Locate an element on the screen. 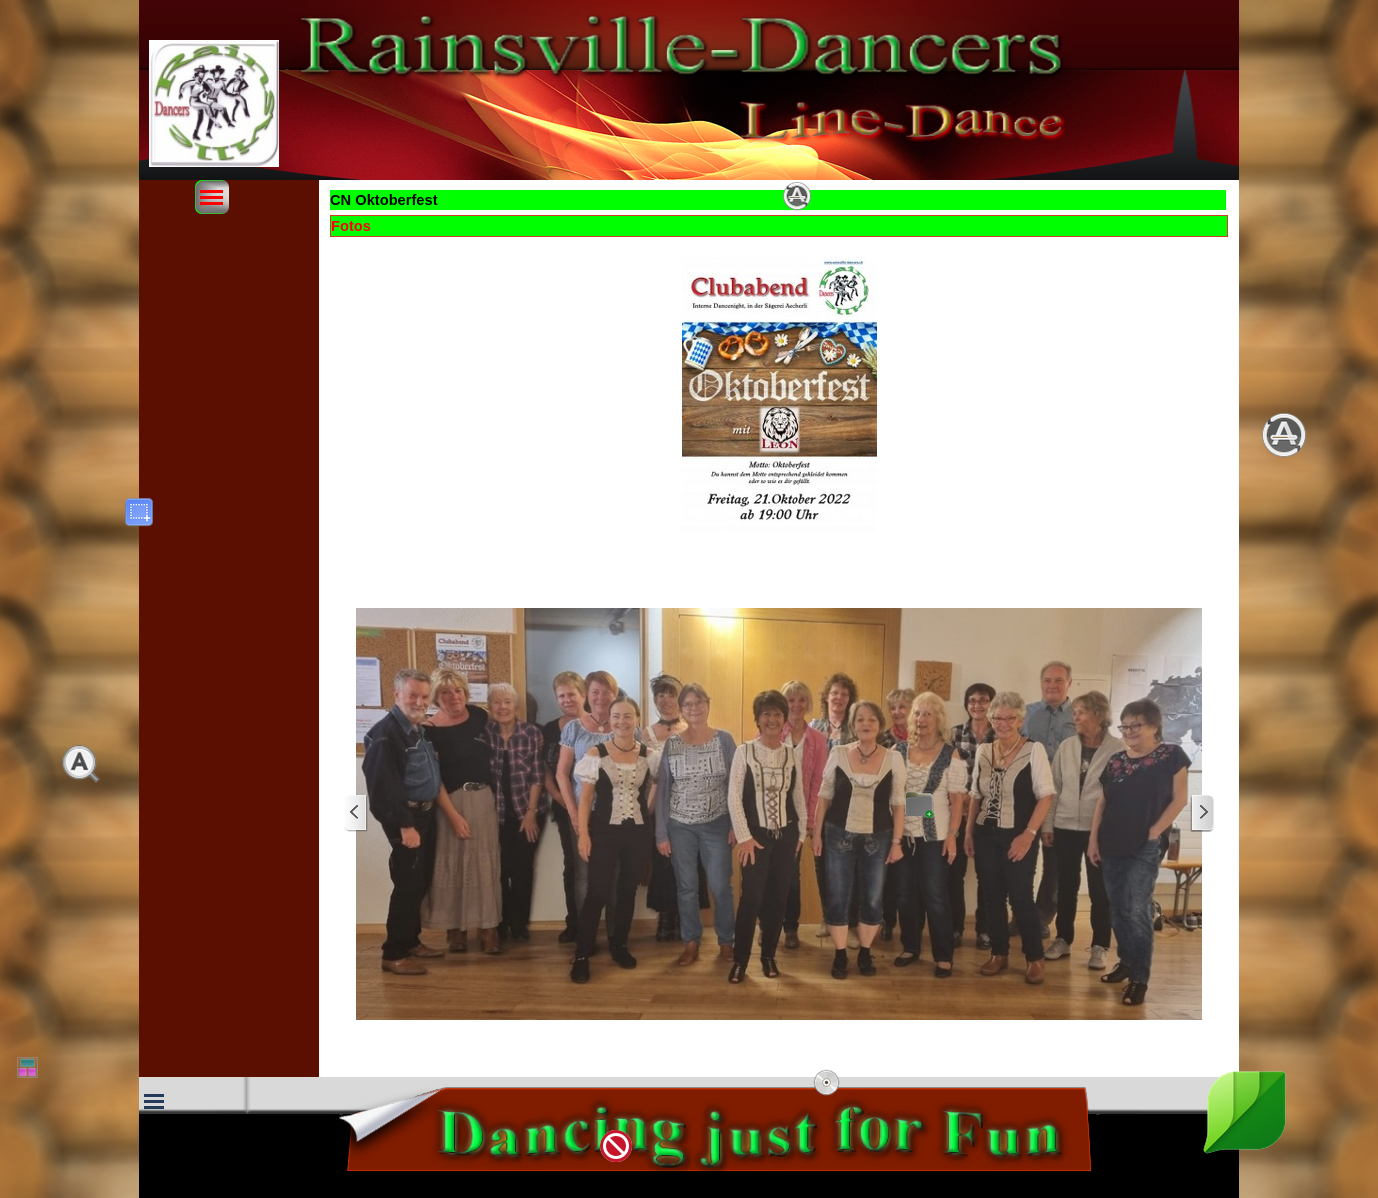 This screenshot has height=1198, width=1378. access CD/DVD drive contents is located at coordinates (826, 1082).